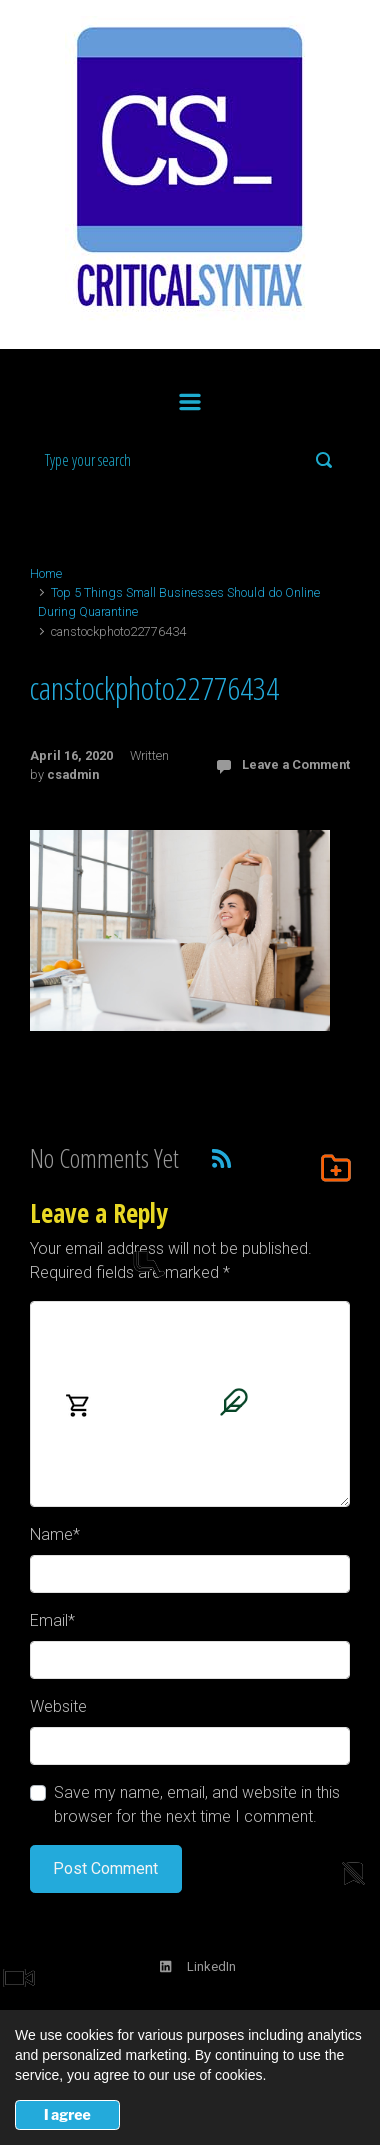 Image resolution: width=380 pixels, height=2145 pixels. Describe the element at coordinates (19, 1978) in the screenshot. I see `start video recording` at that location.